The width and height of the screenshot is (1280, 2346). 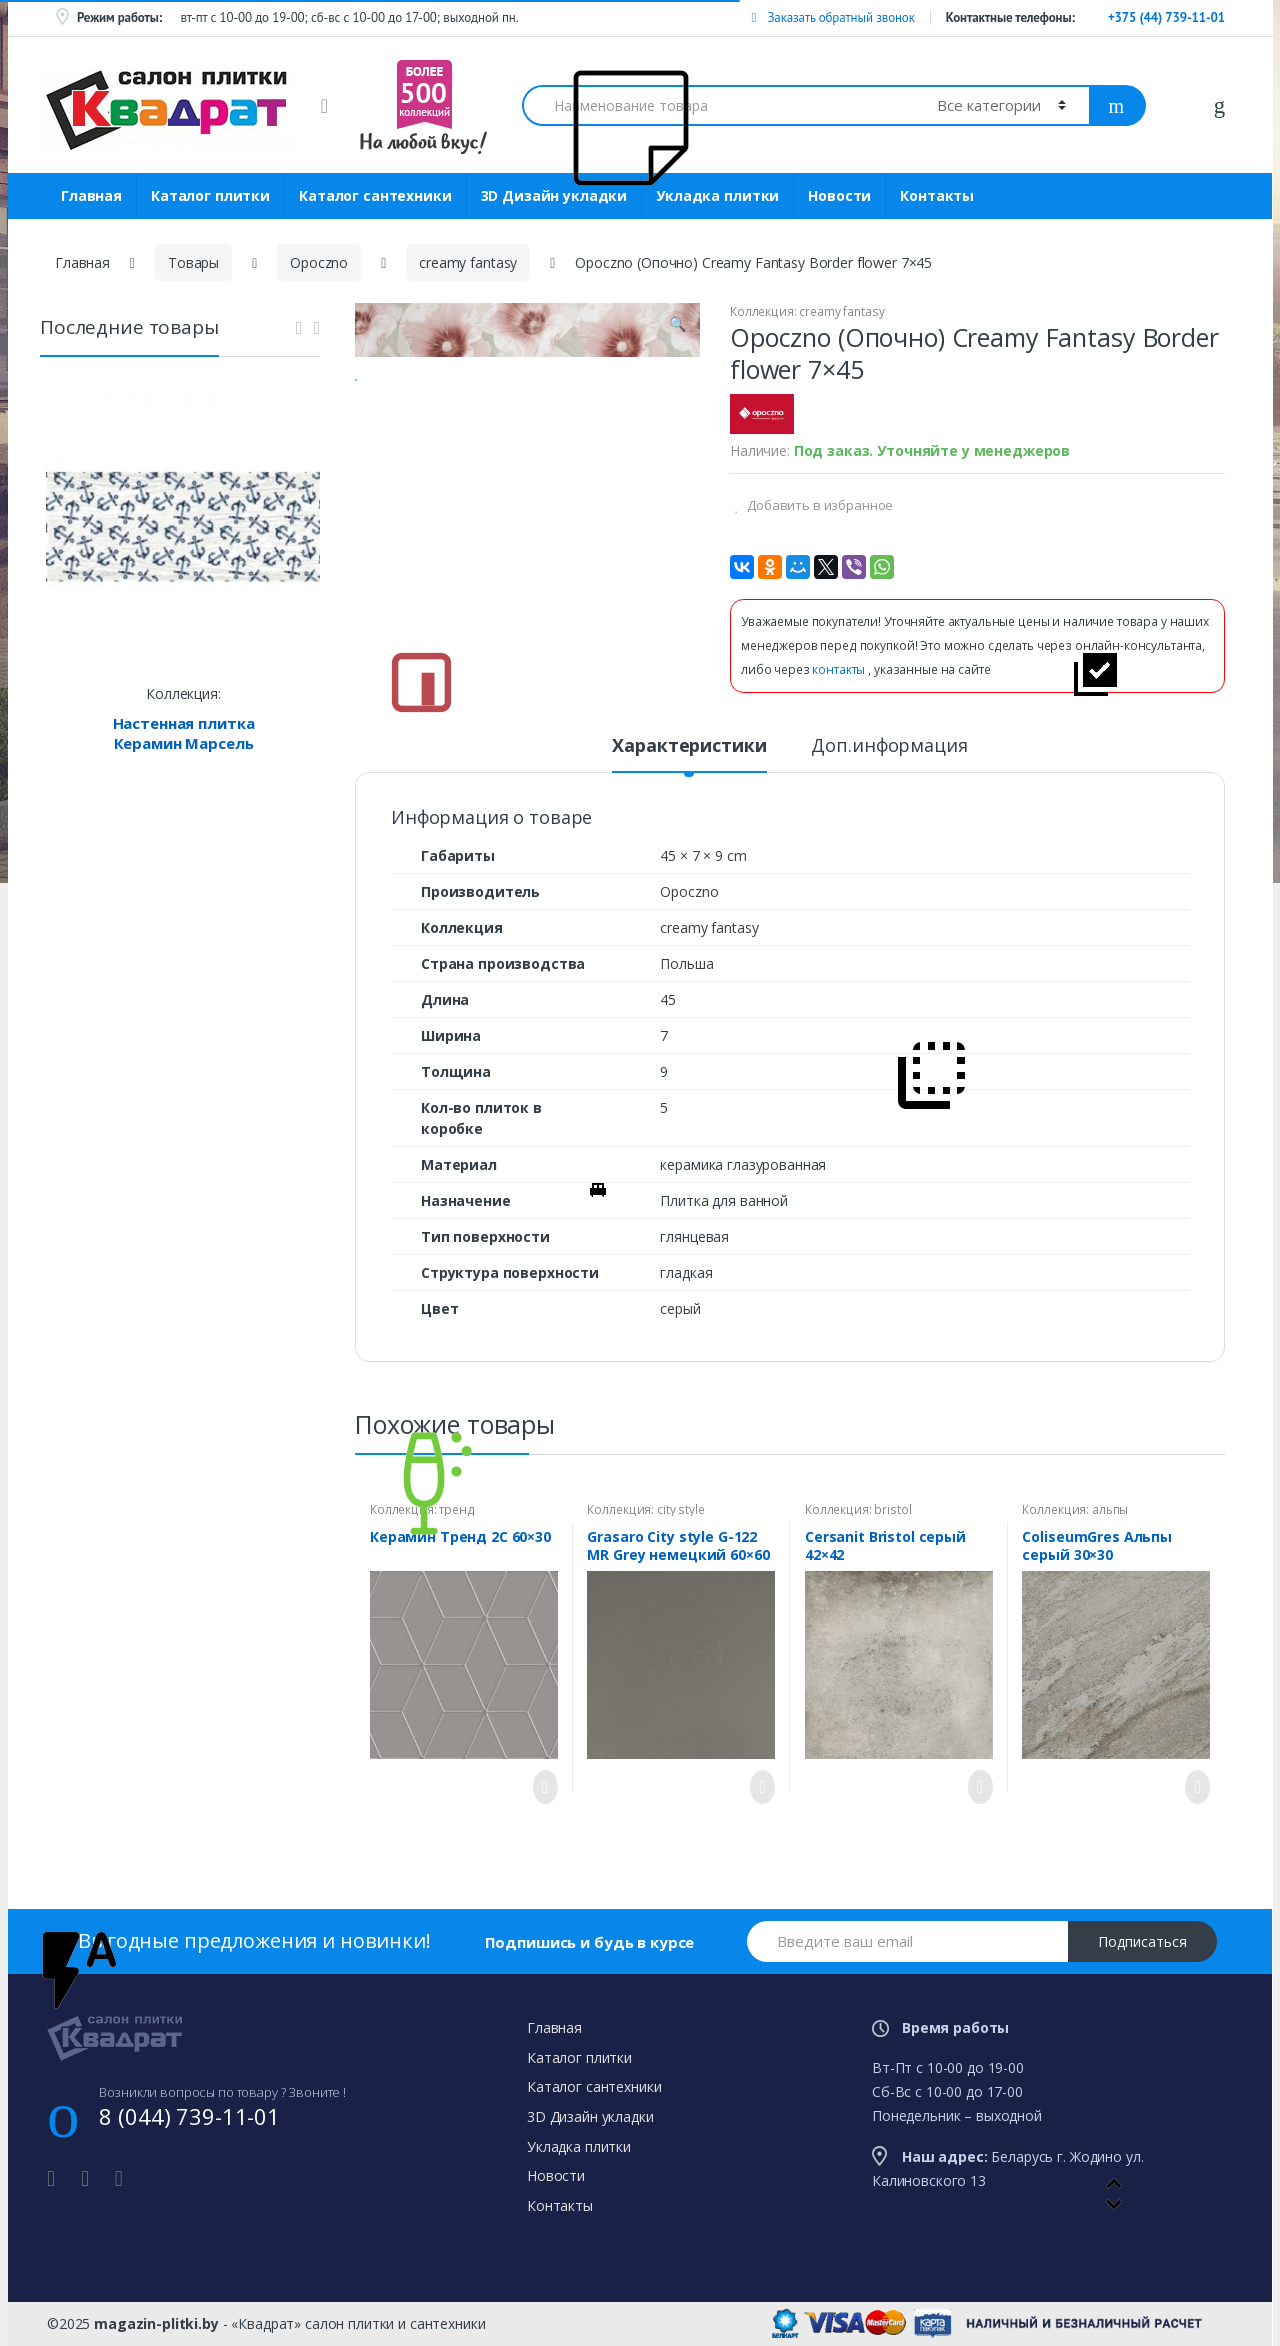 What do you see at coordinates (78, 1971) in the screenshot?
I see `enable automatic flash mode for camera` at bounding box center [78, 1971].